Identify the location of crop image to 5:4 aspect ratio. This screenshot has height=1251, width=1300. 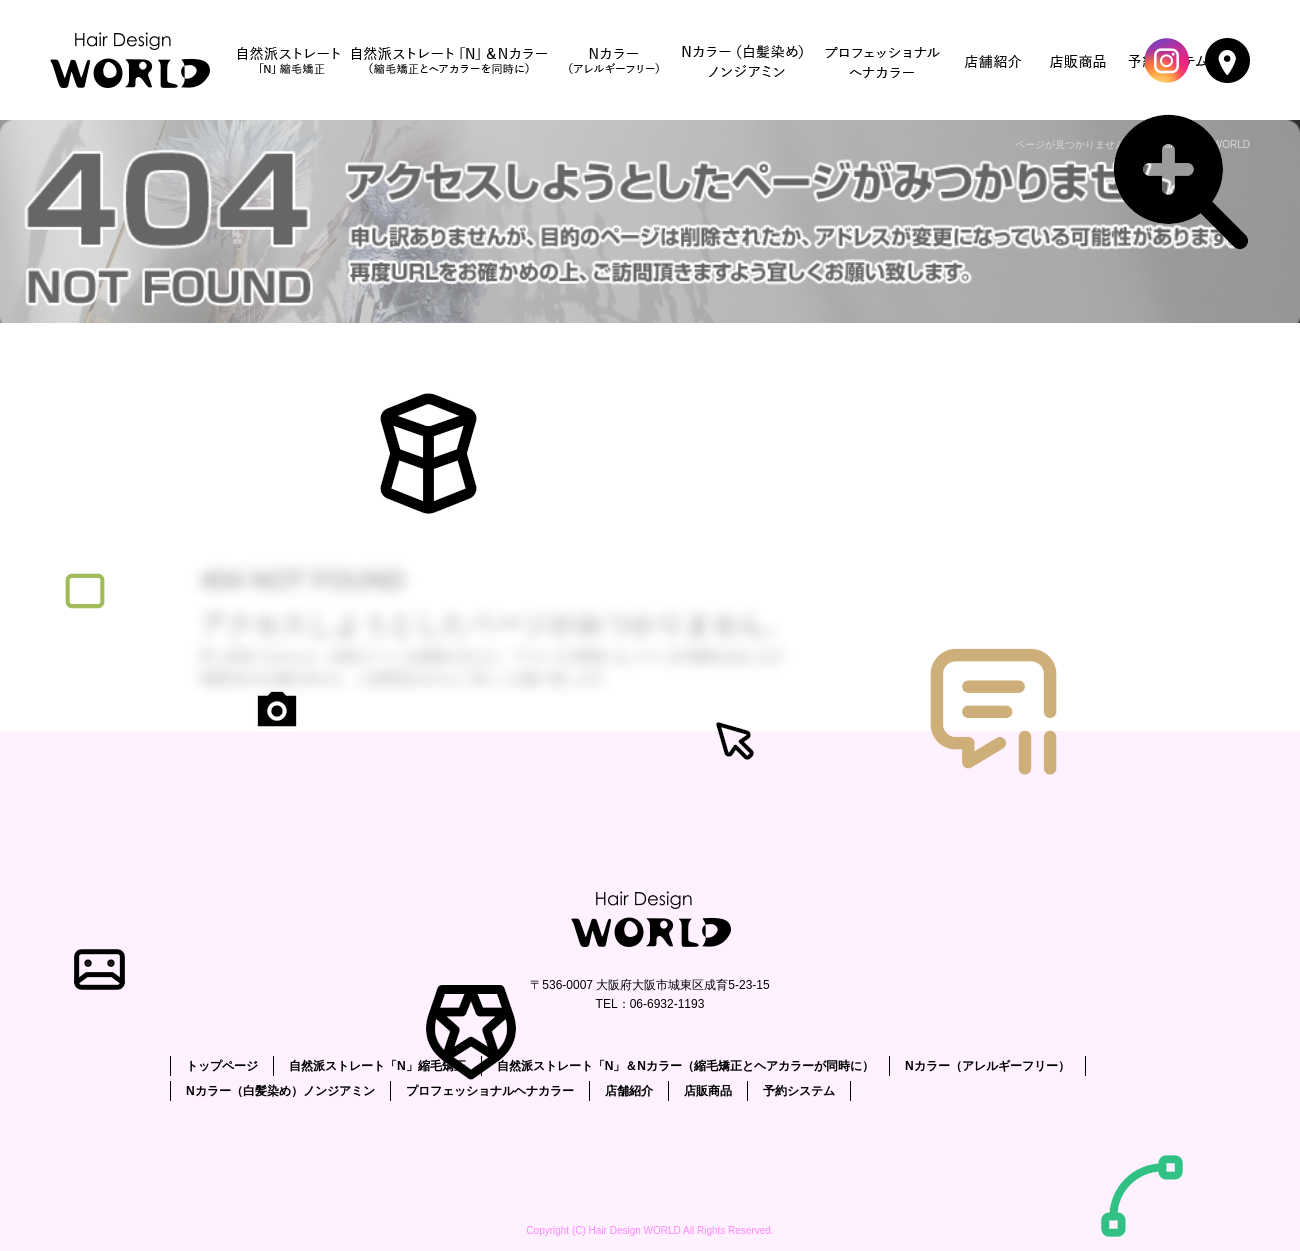
(85, 591).